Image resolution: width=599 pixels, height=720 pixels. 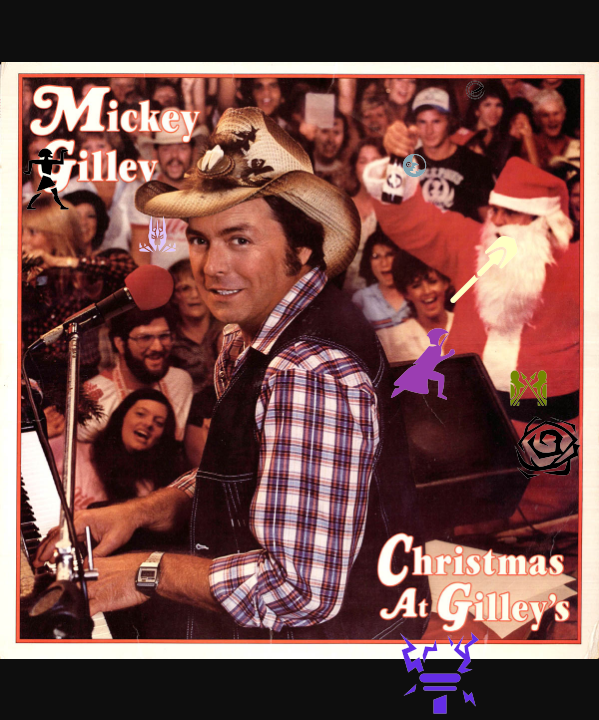 I want to click on select egyptian or ancient egypt theme, so click(x=46, y=179).